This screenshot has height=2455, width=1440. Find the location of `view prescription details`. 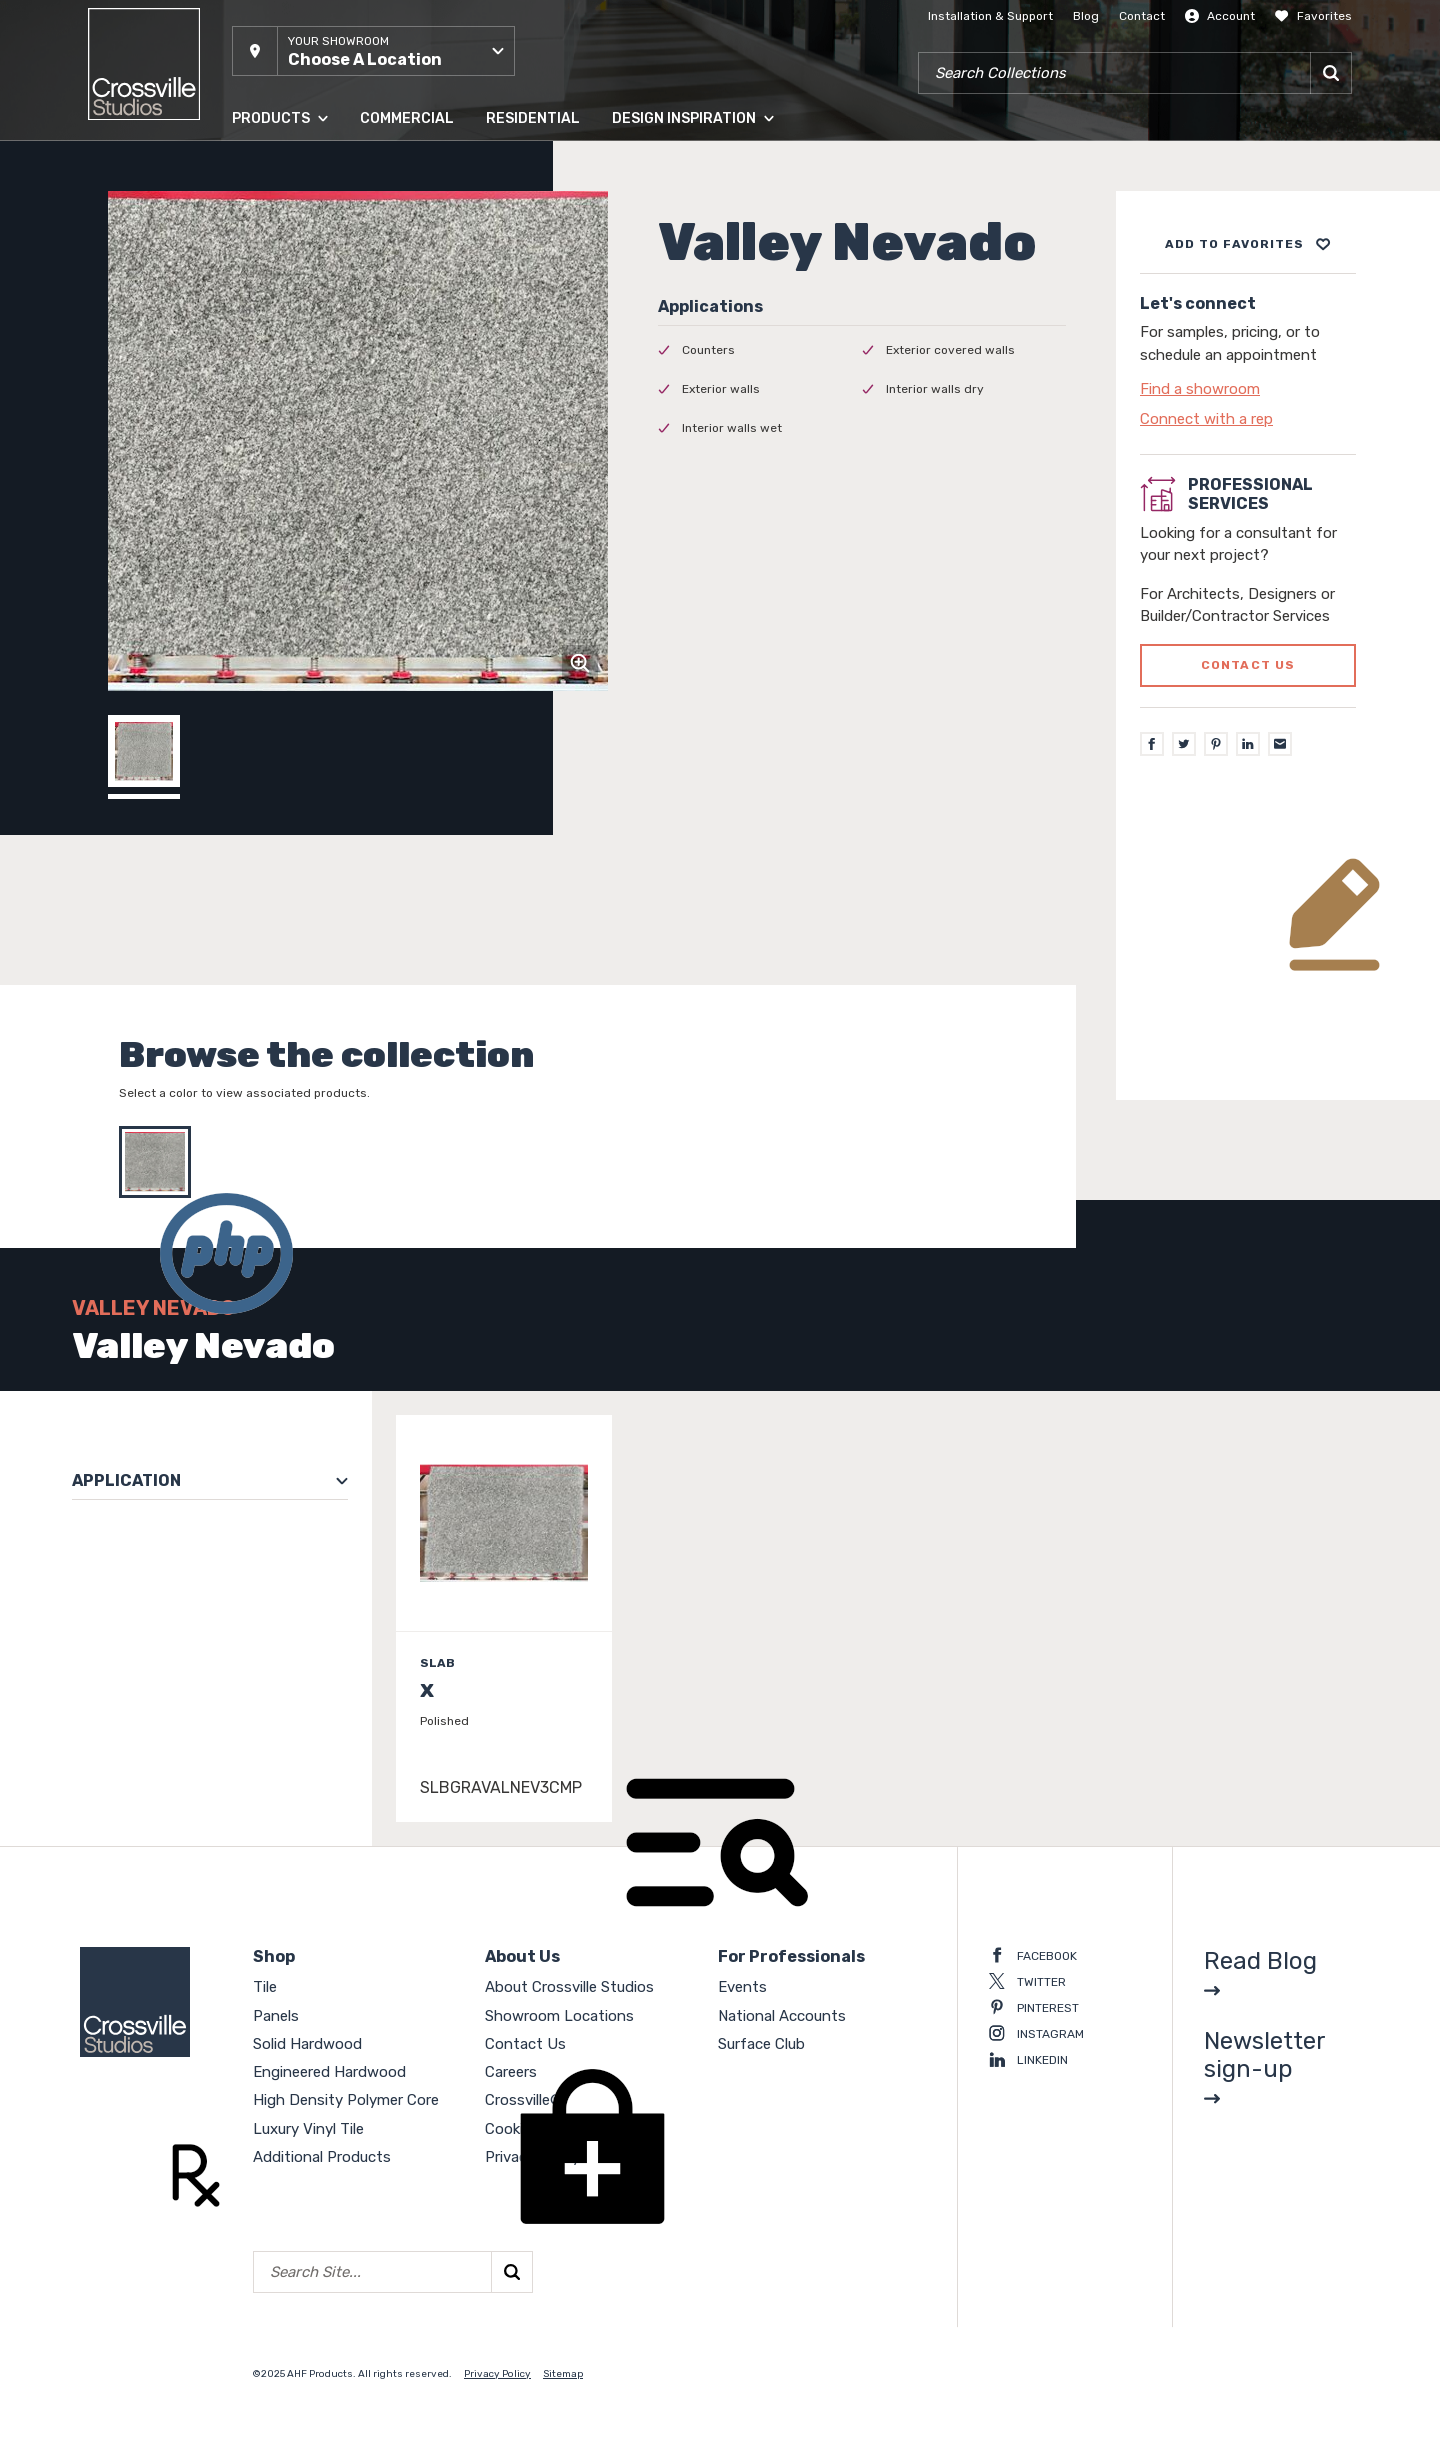

view prescription details is located at coordinates (194, 2175).